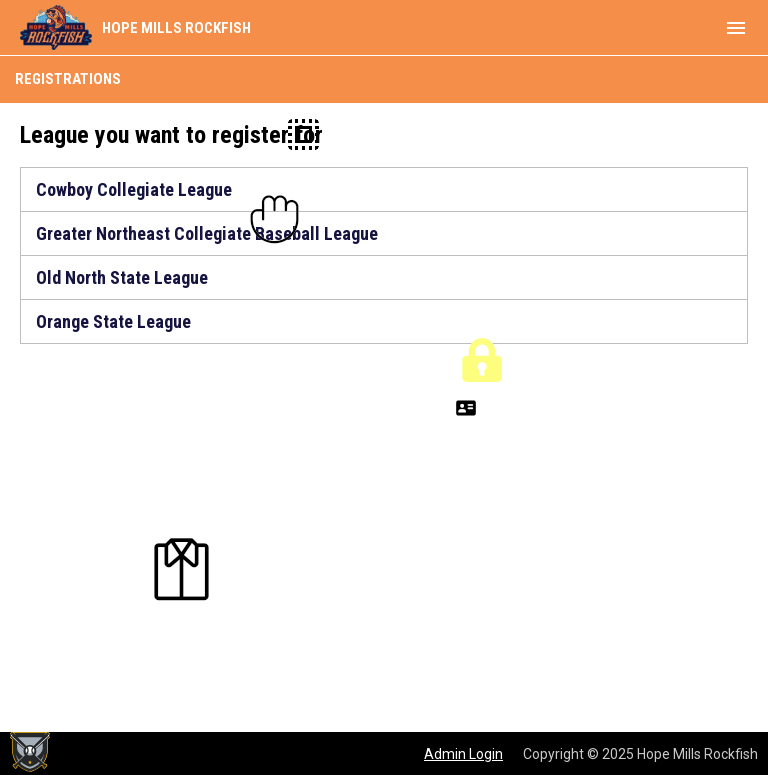 This screenshot has width=768, height=775. I want to click on view folded laundry or clothing items, so click(181, 570).